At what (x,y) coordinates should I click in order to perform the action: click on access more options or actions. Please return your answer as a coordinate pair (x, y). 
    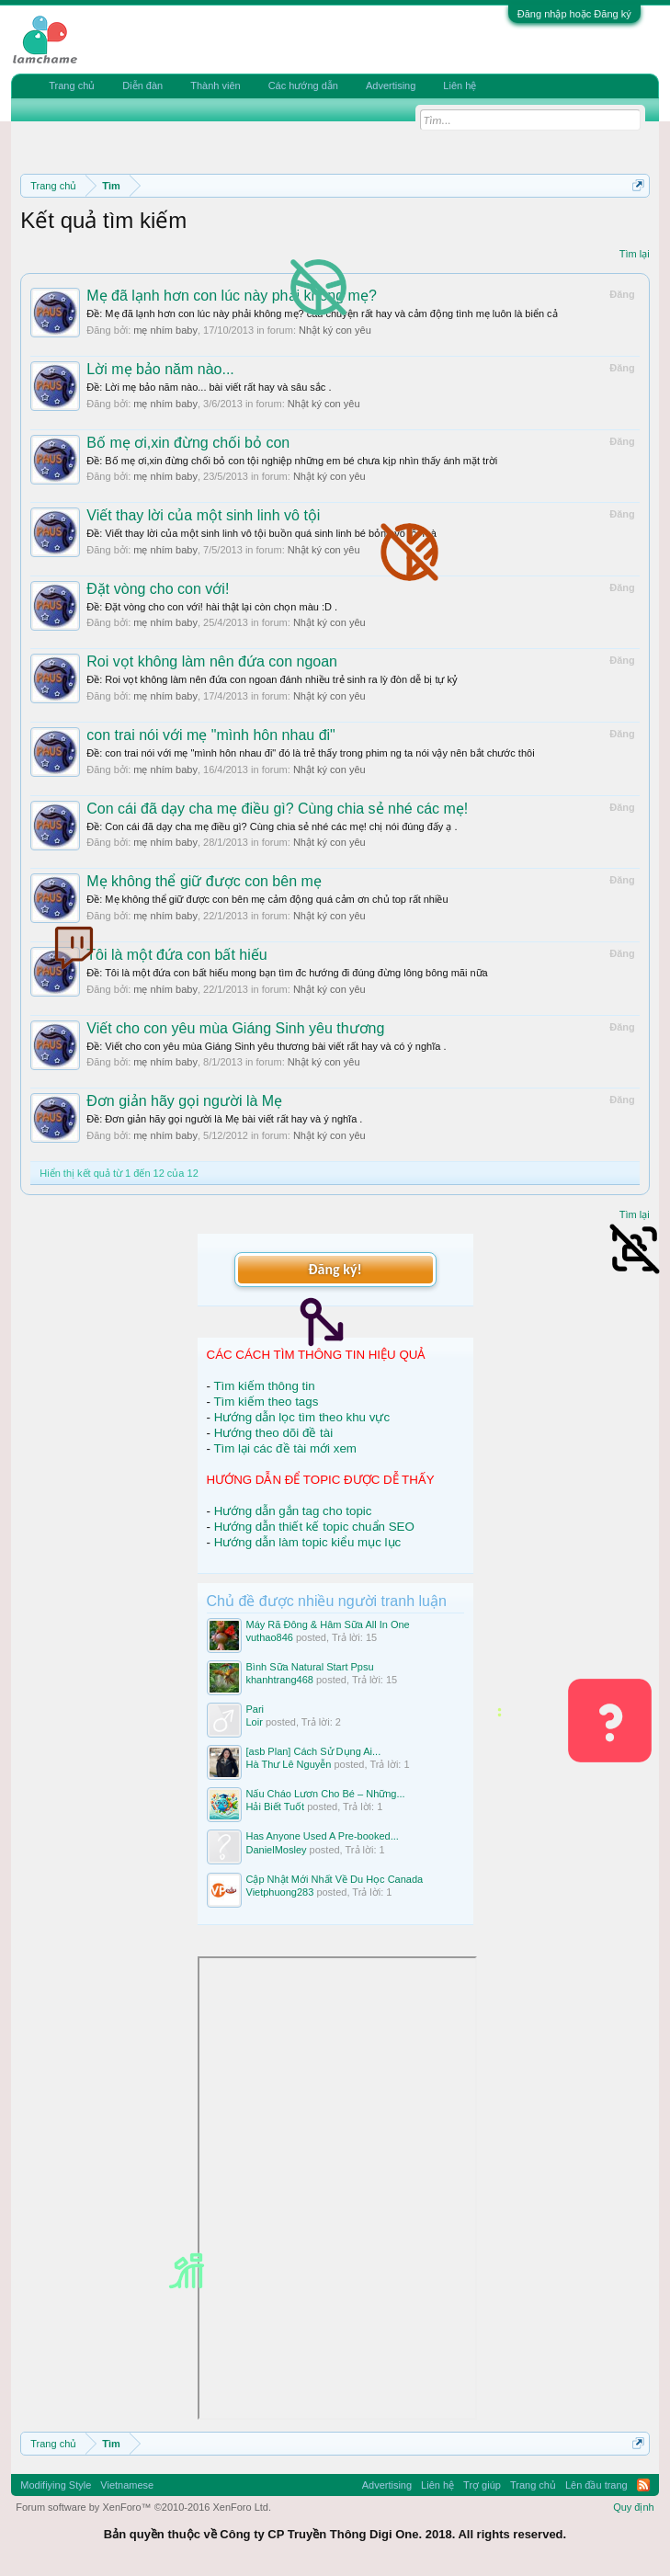
    Looking at the image, I should click on (499, 1712).